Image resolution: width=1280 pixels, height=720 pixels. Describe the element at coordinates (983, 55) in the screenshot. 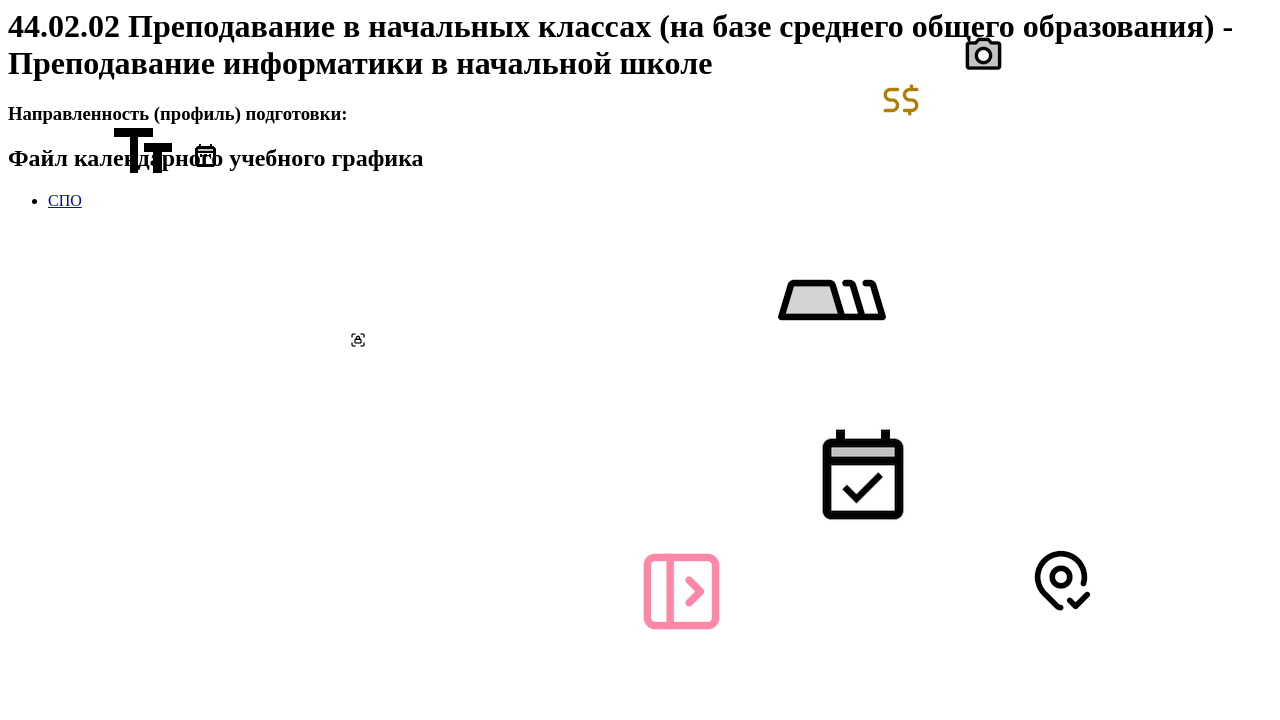

I see `tap to take a photo` at that location.